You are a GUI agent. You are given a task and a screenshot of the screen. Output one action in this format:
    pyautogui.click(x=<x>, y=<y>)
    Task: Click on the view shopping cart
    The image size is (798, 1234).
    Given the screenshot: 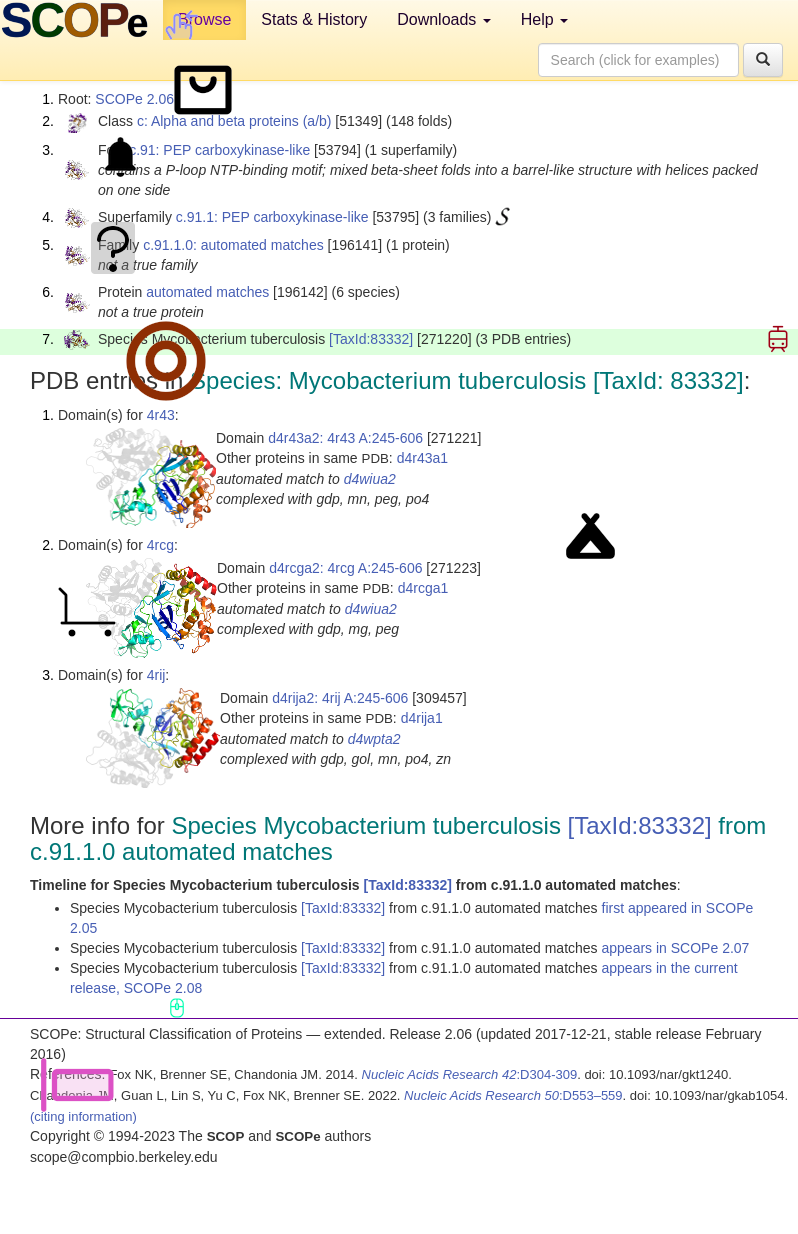 What is the action you would take?
    pyautogui.click(x=86, y=609)
    